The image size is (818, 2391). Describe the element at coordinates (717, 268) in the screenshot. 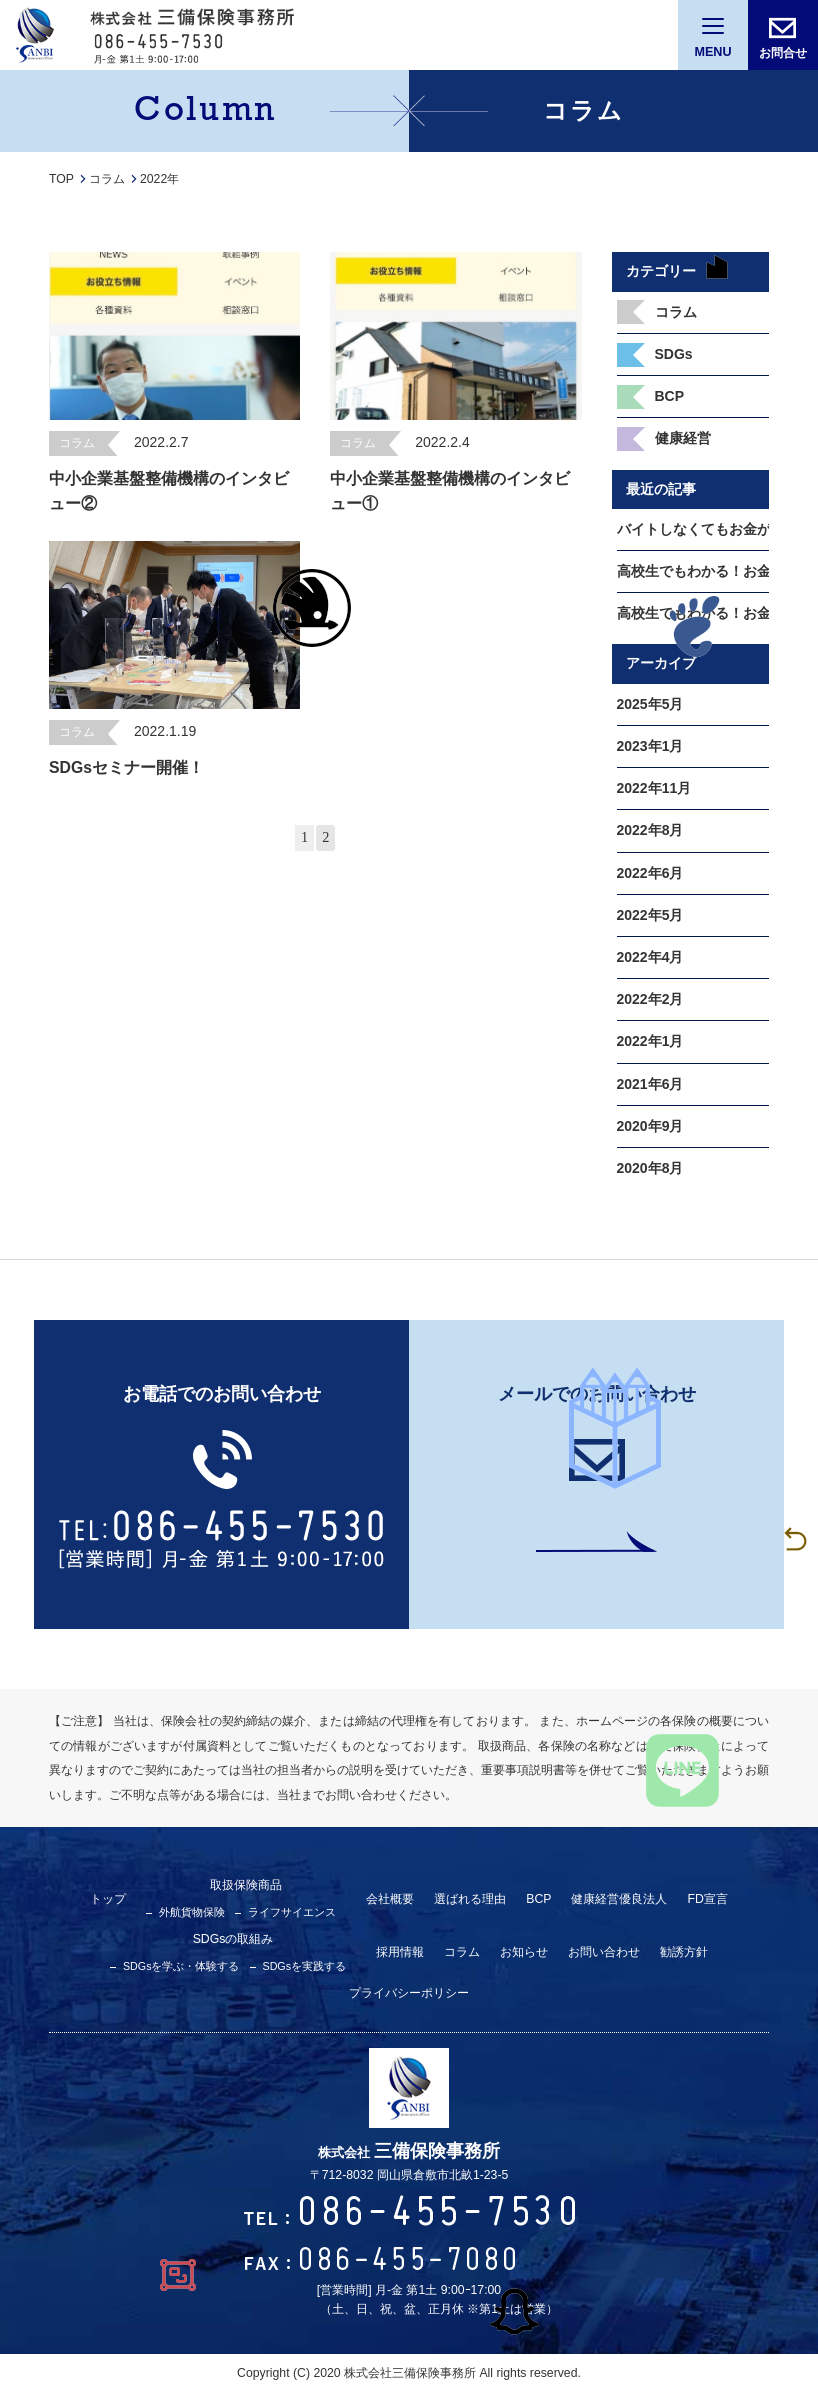

I see `view building or property details` at that location.